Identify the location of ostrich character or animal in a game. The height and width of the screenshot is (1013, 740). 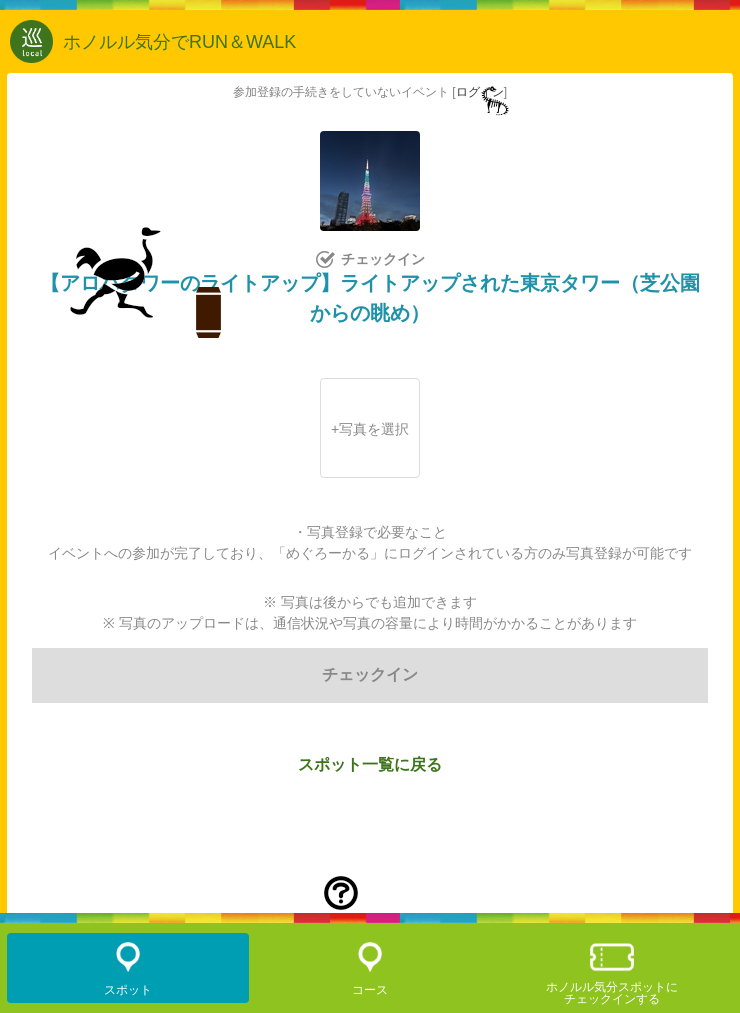
(115, 272).